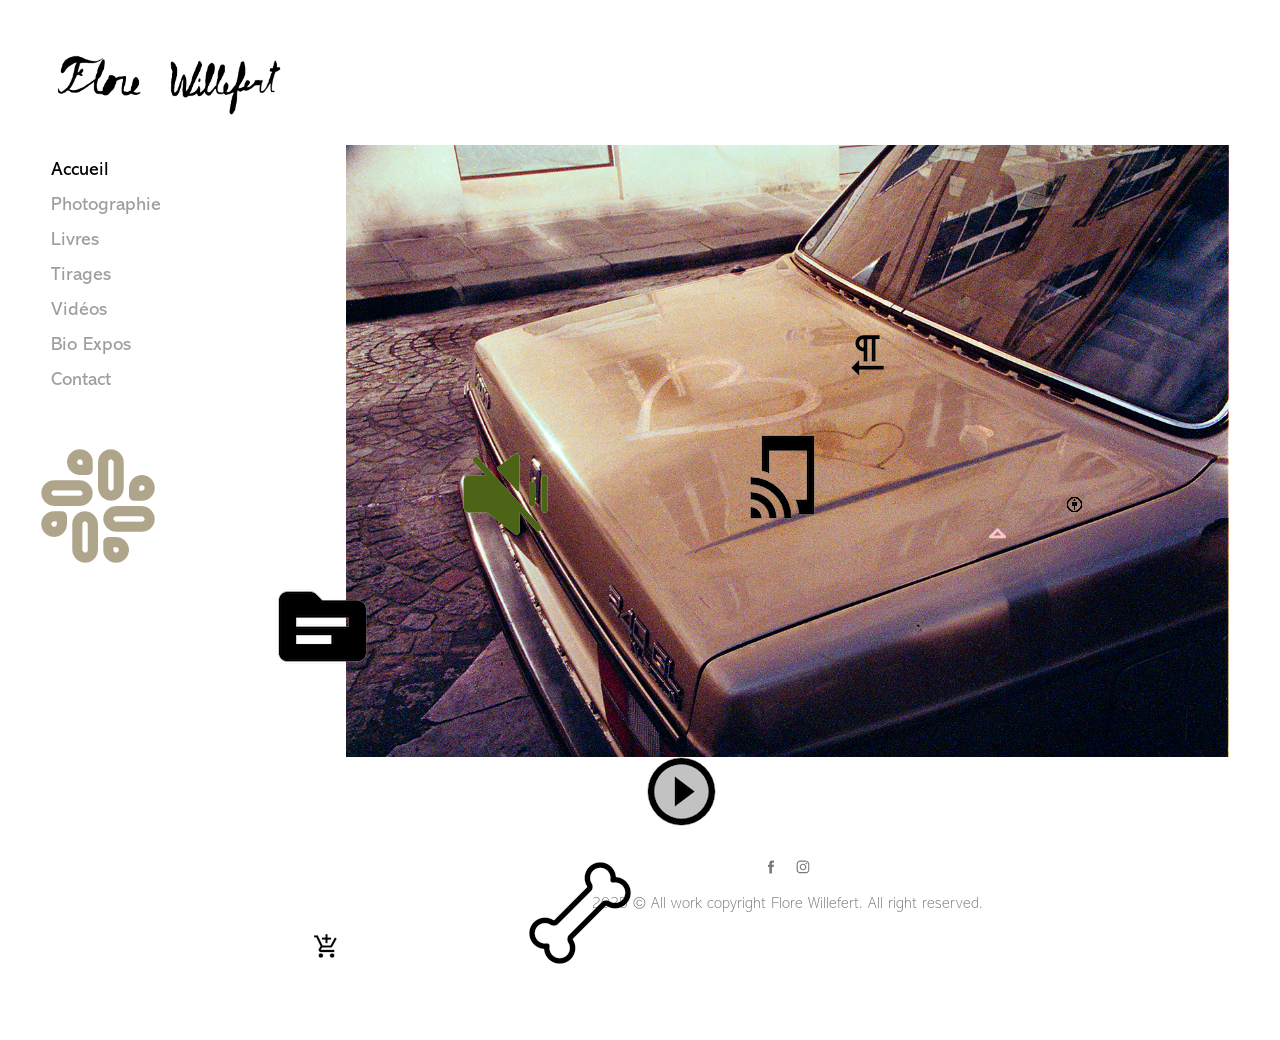 The image size is (1280, 1040). I want to click on add item to shopping cart, so click(326, 946).